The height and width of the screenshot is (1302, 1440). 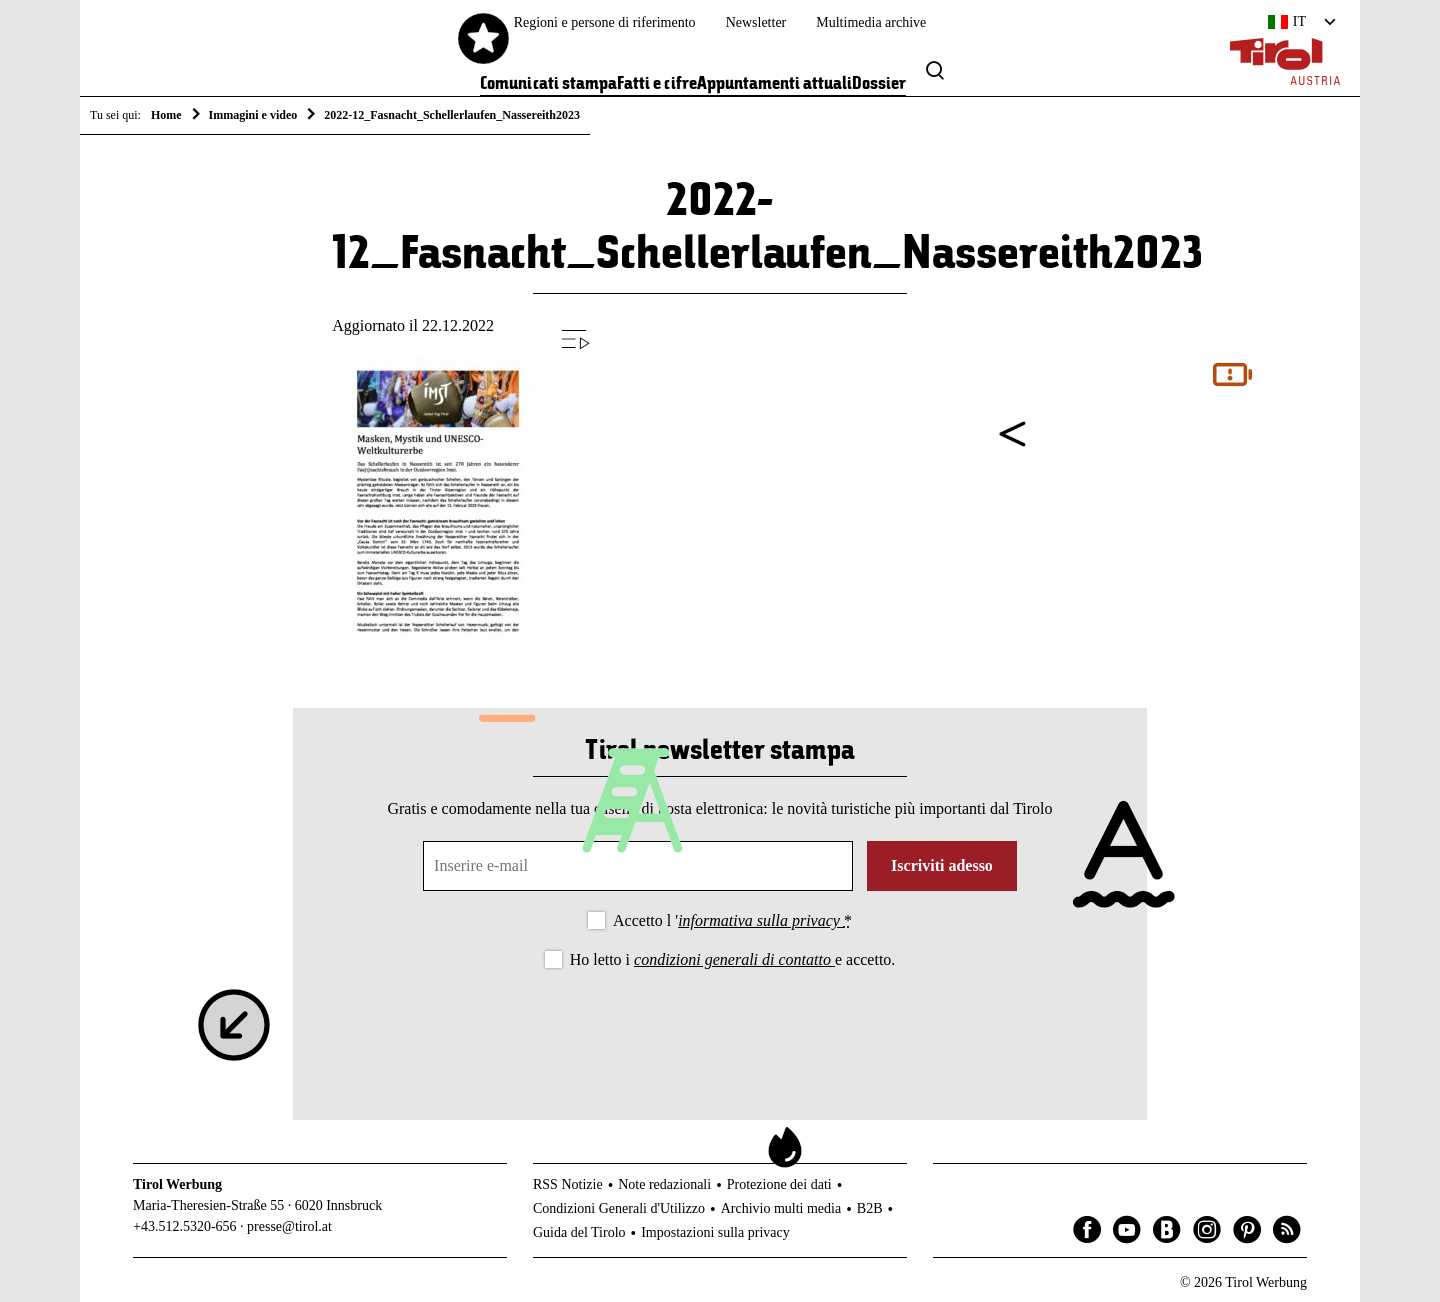 What do you see at coordinates (234, 1025) in the screenshot?
I see `navigate to the previous or lower-left section` at bounding box center [234, 1025].